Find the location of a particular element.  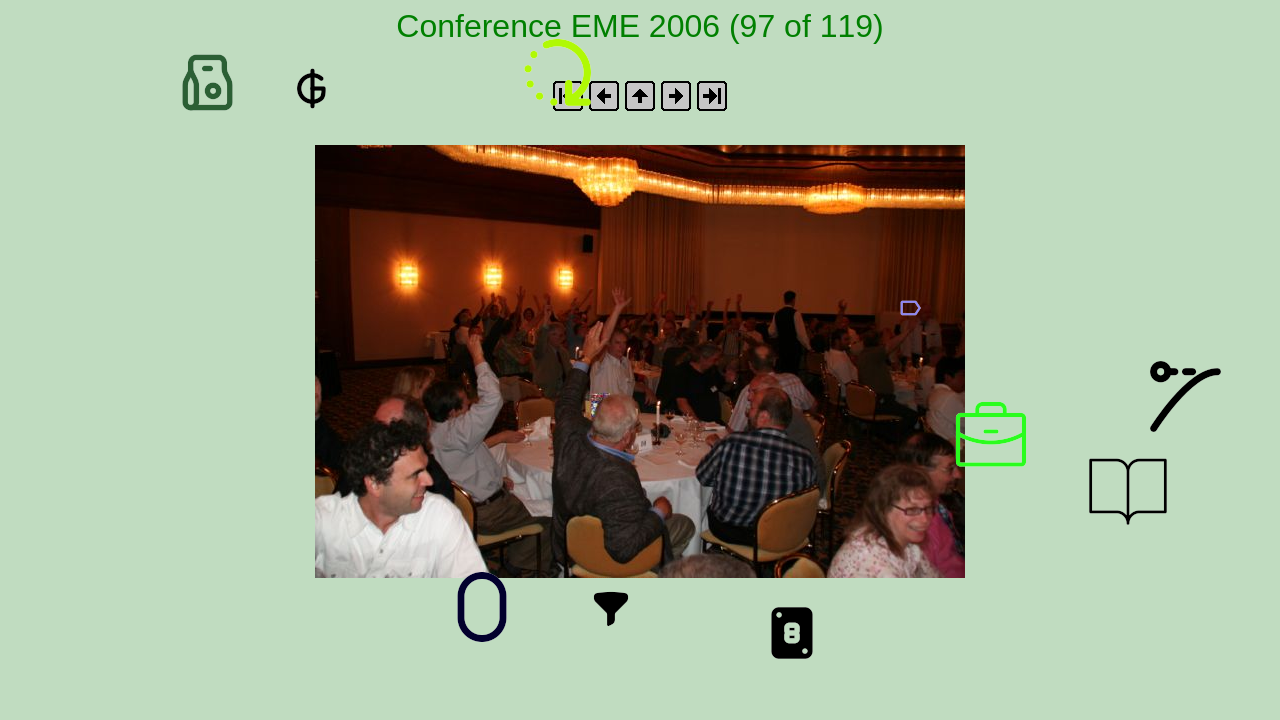

add a tag or label to an item is located at coordinates (910, 308).